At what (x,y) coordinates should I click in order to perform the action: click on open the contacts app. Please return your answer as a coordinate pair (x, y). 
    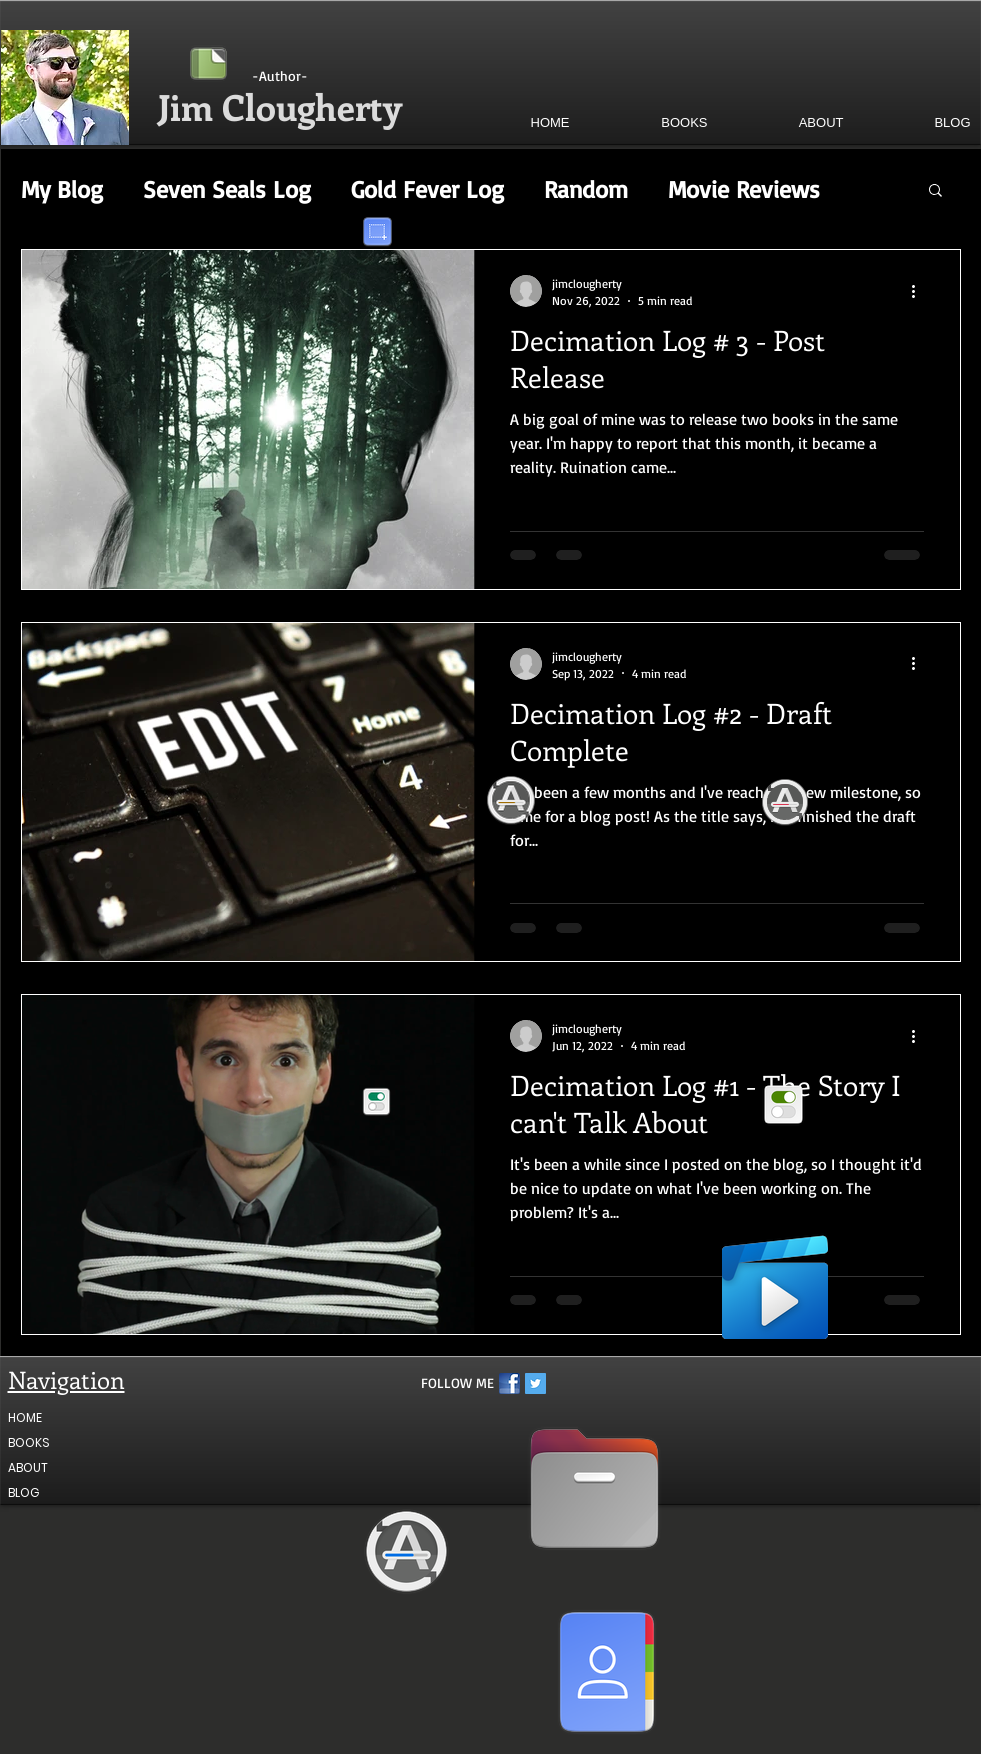
    Looking at the image, I should click on (607, 1672).